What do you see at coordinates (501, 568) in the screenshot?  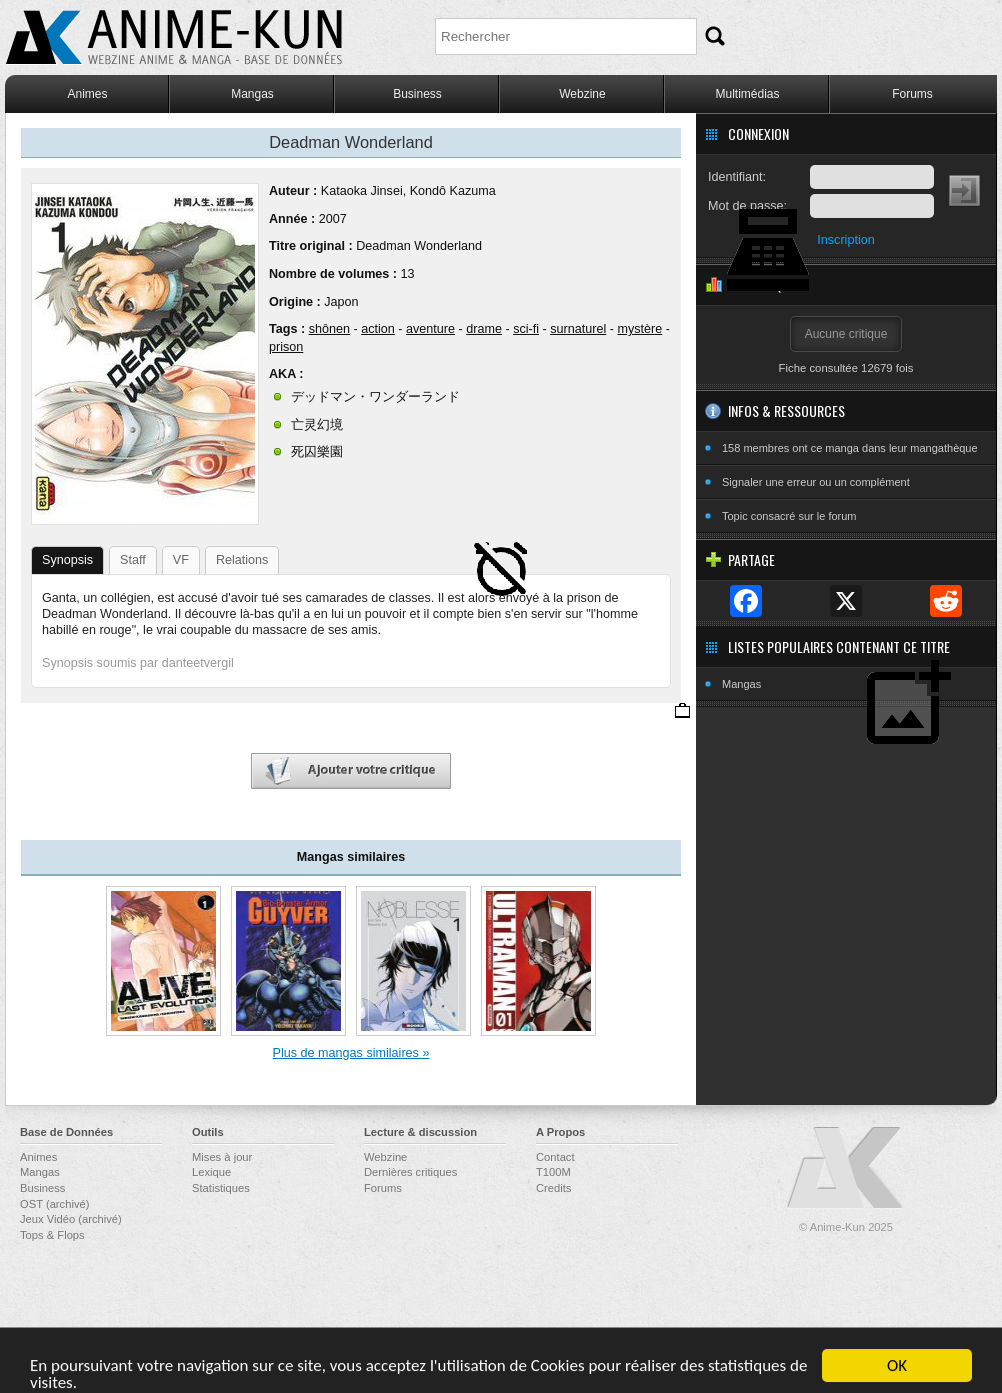 I see `disable or turn off alarm` at bounding box center [501, 568].